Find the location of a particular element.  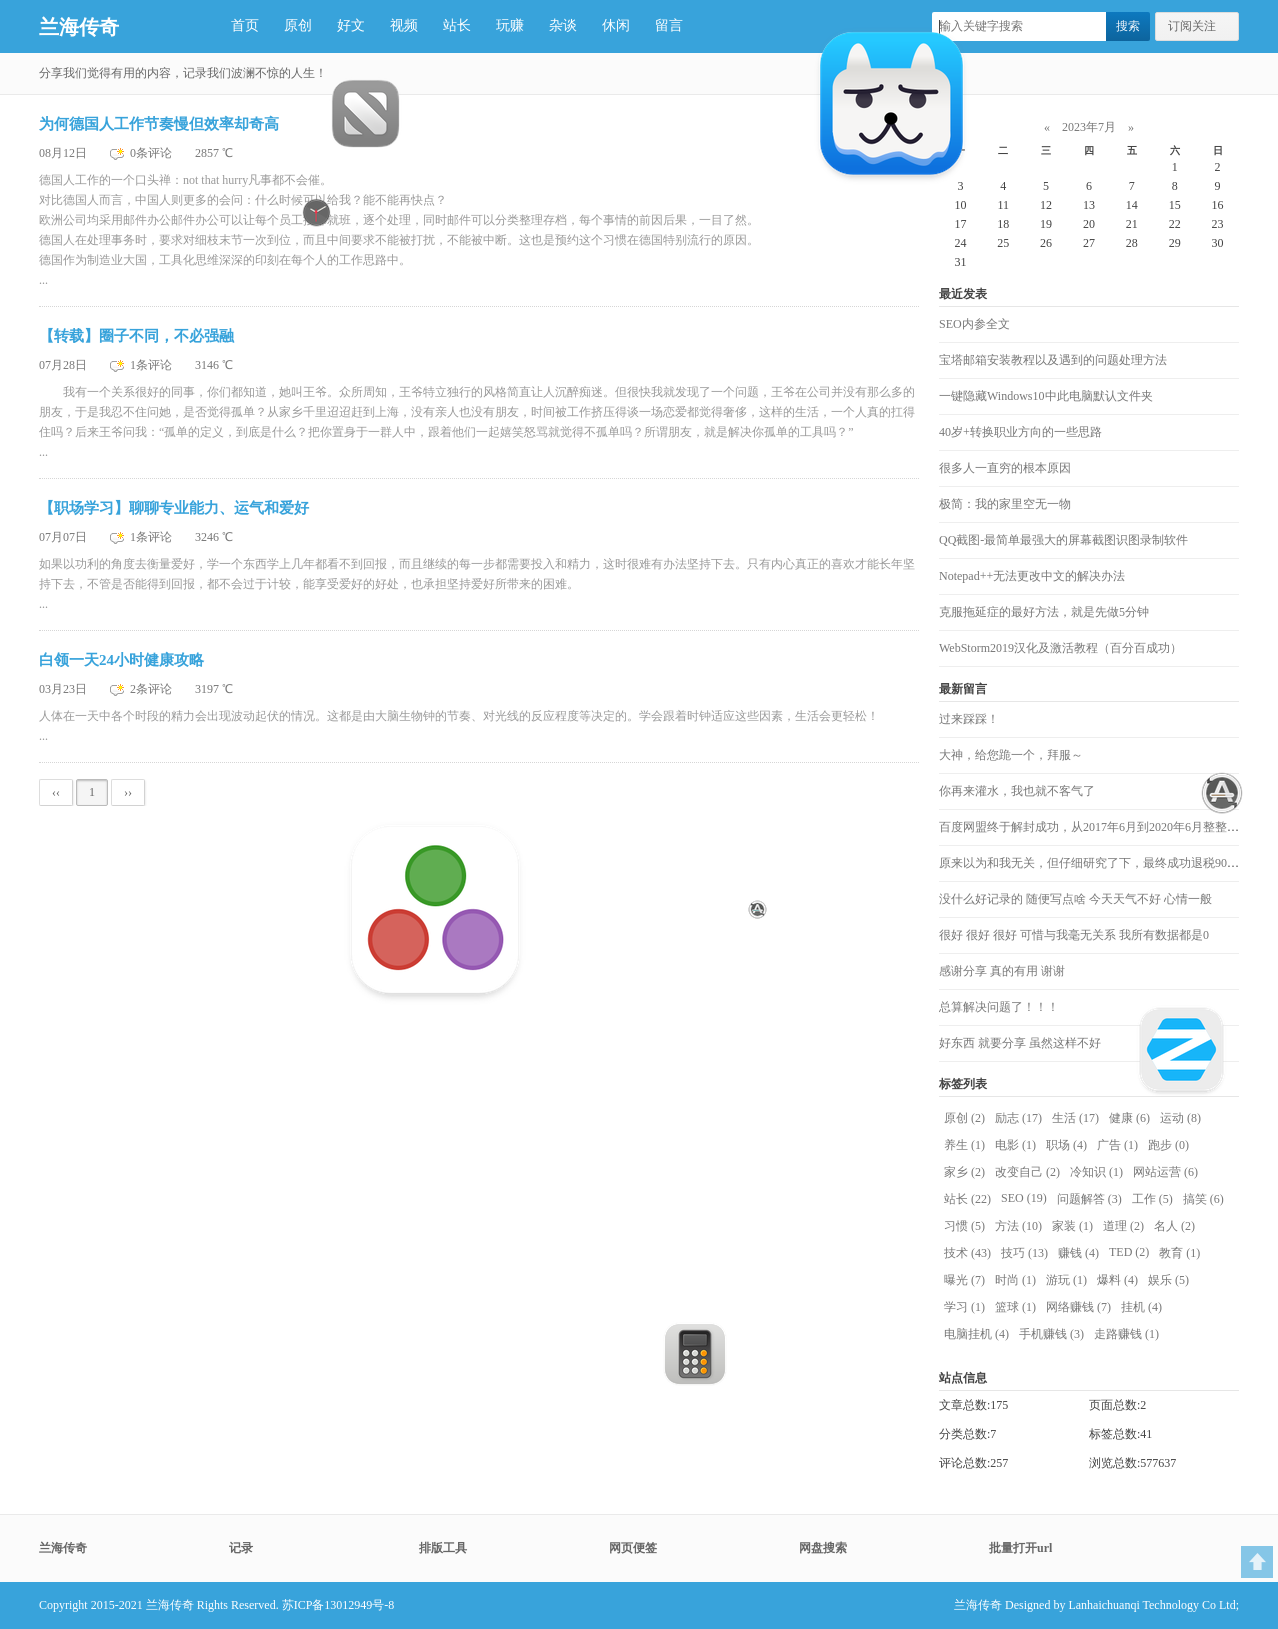

open zorin os system settings or app launcher is located at coordinates (1181, 1049).